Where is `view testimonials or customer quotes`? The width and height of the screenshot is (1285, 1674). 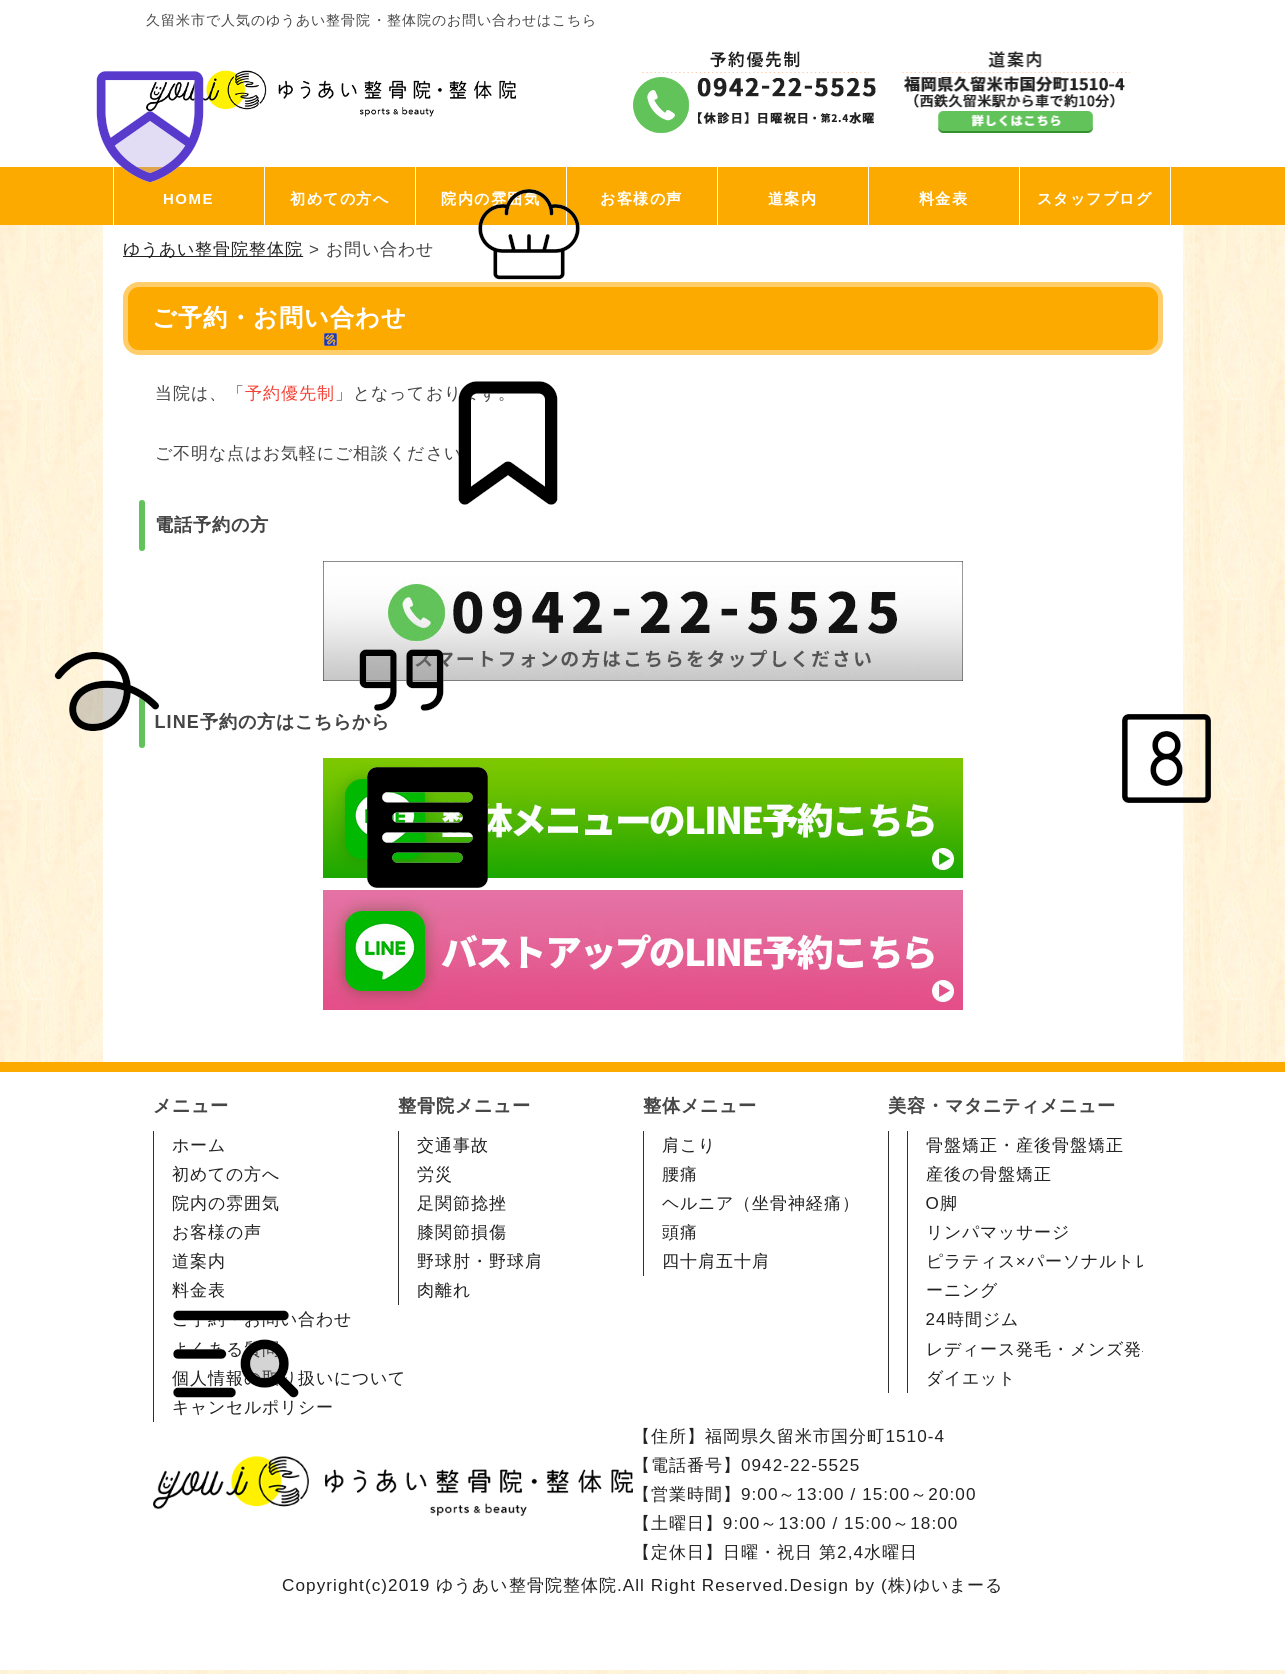
view testimonials or customer quotes is located at coordinates (401, 678).